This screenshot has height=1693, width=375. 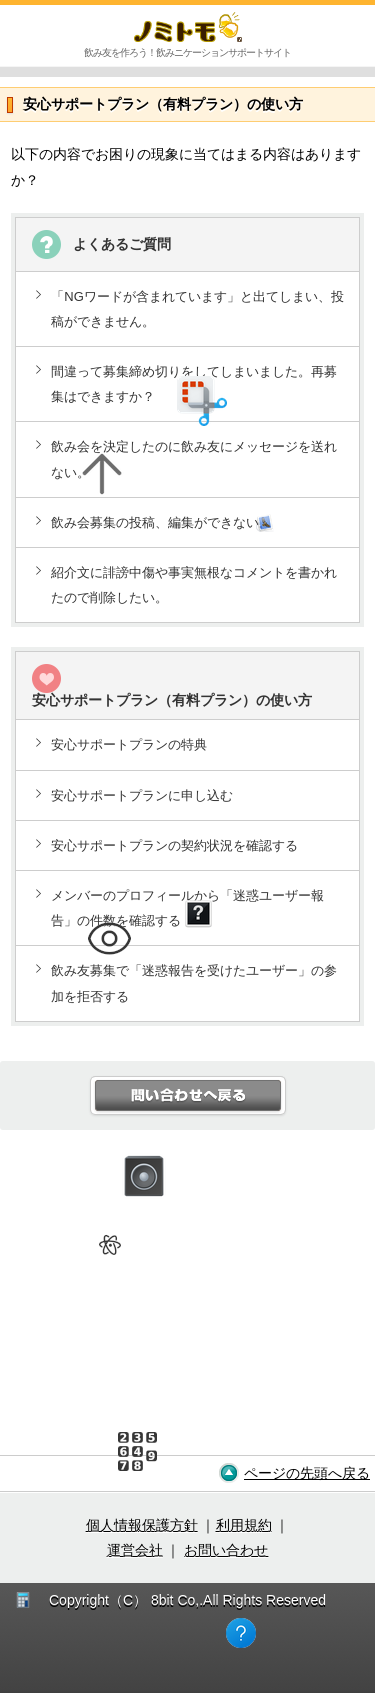 What do you see at coordinates (137, 1451) in the screenshot?
I see `launch taquin sliding puzzle game` at bounding box center [137, 1451].